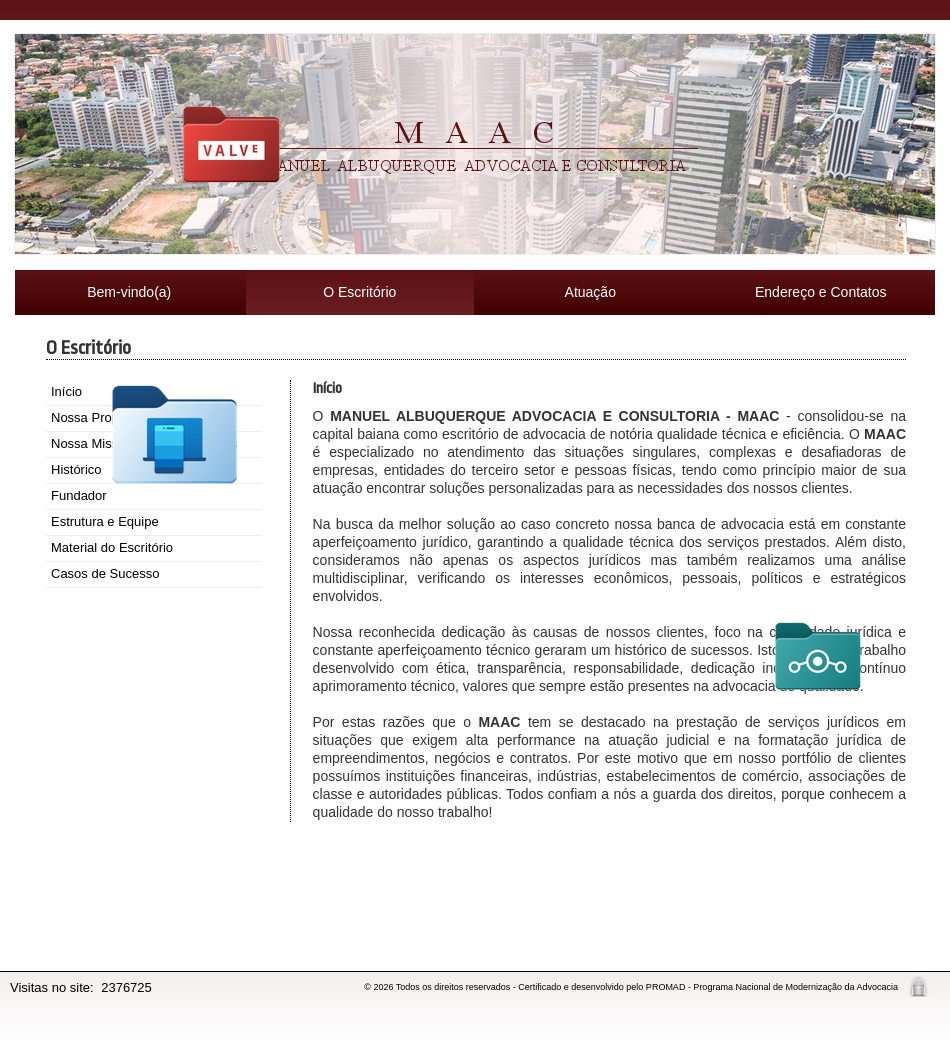 This screenshot has width=950, height=1042. I want to click on open folder containing Microsoft Mitra or telephony files, so click(174, 438).